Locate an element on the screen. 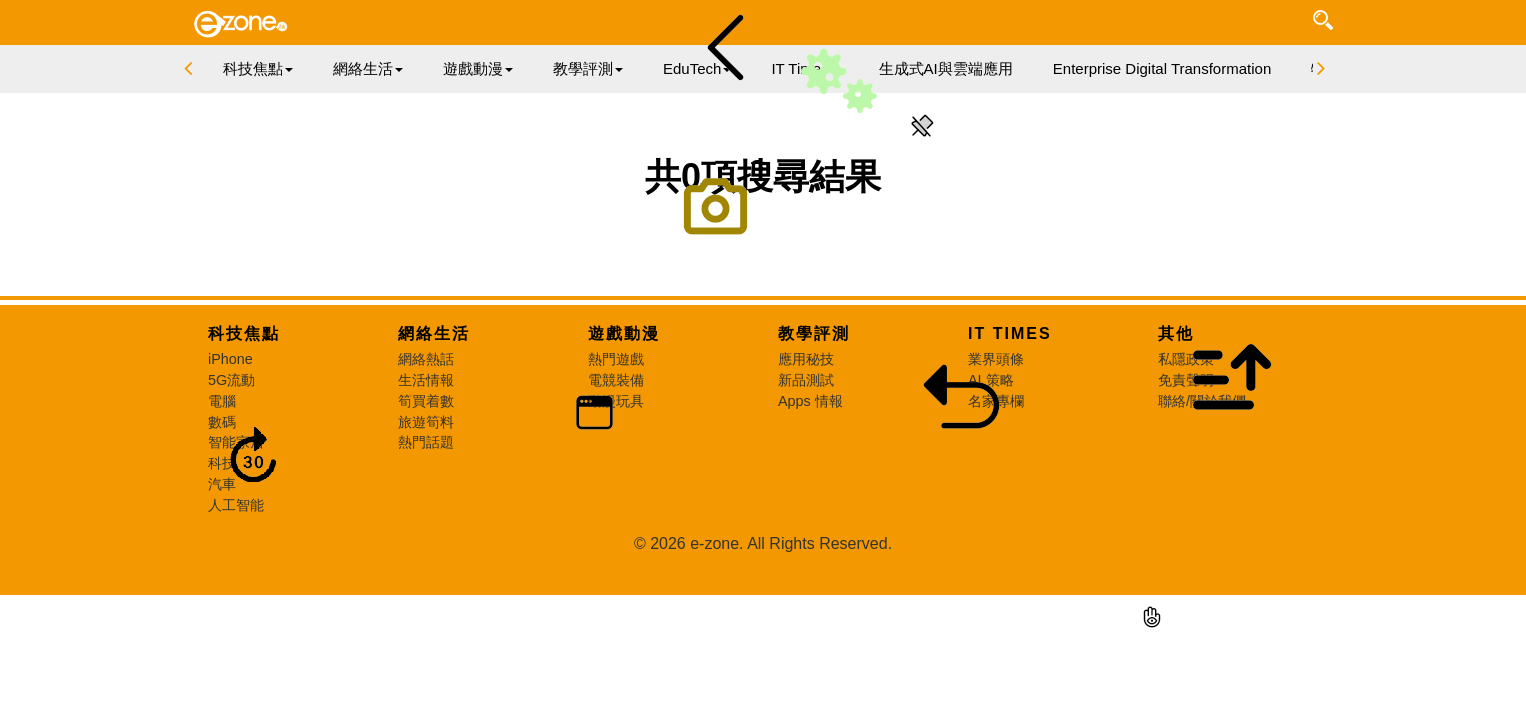 Image resolution: width=1526 pixels, height=720 pixels. open a new window is located at coordinates (594, 412).